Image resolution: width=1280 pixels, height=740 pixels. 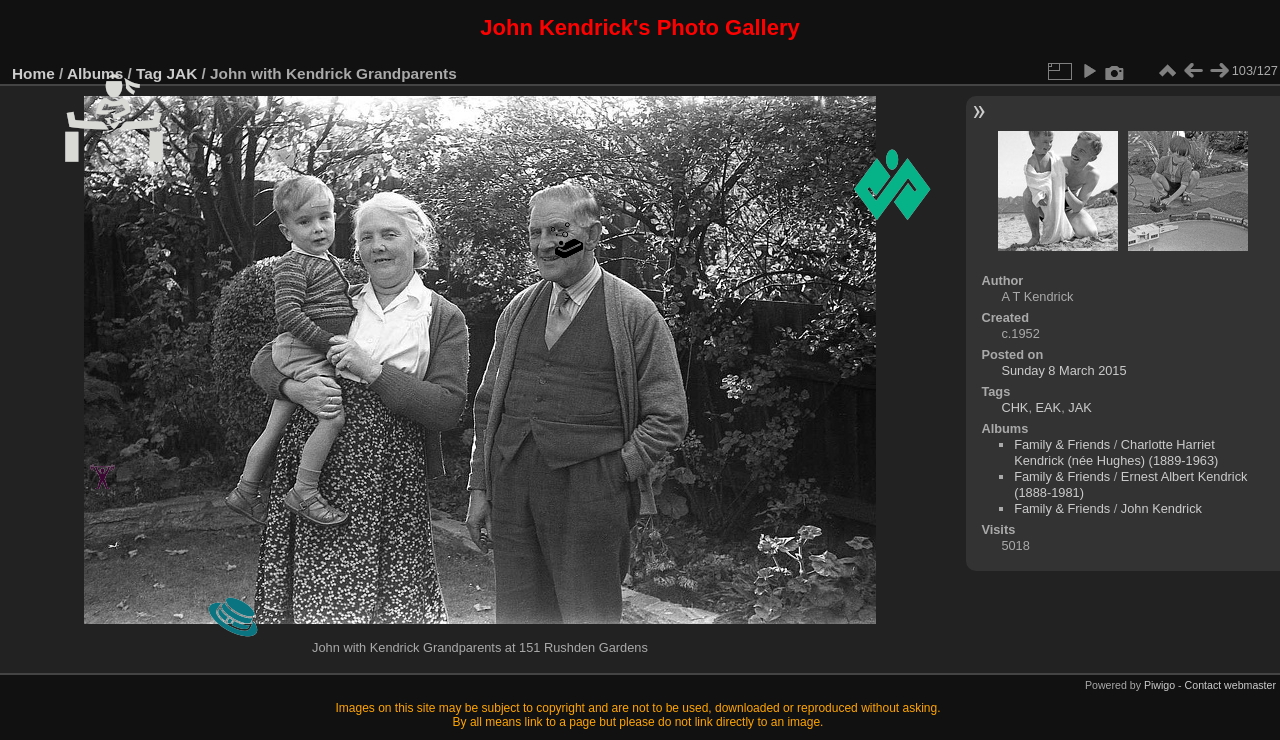 What do you see at coordinates (114, 113) in the screenshot?
I see `flexibility or stretching exercise option` at bounding box center [114, 113].